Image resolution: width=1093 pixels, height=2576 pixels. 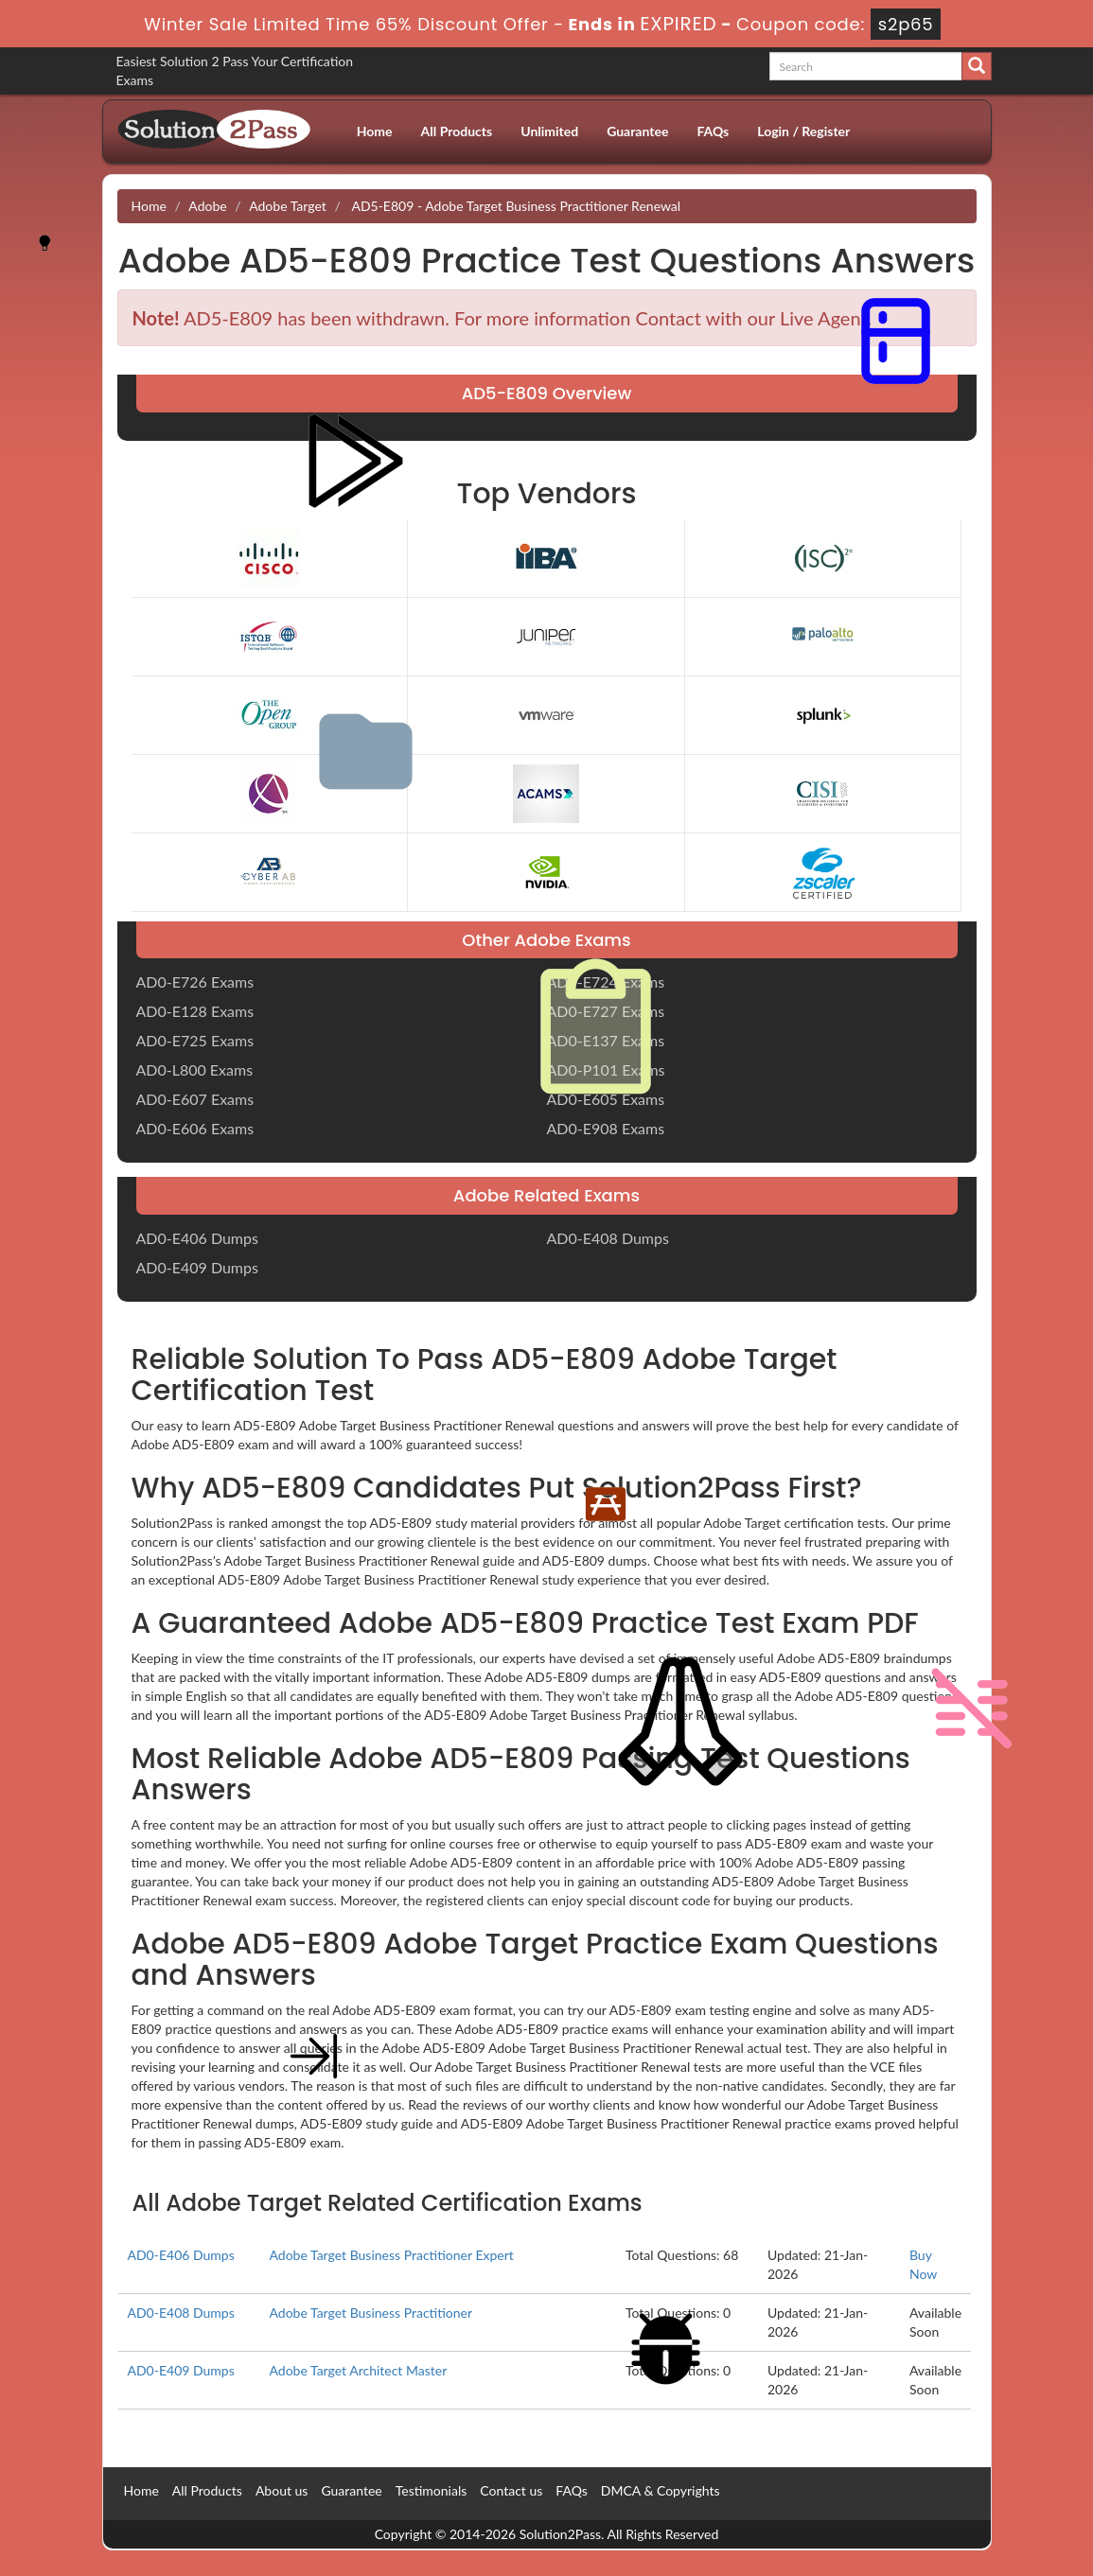 I want to click on access kitchen appliance controls, so click(x=895, y=341).